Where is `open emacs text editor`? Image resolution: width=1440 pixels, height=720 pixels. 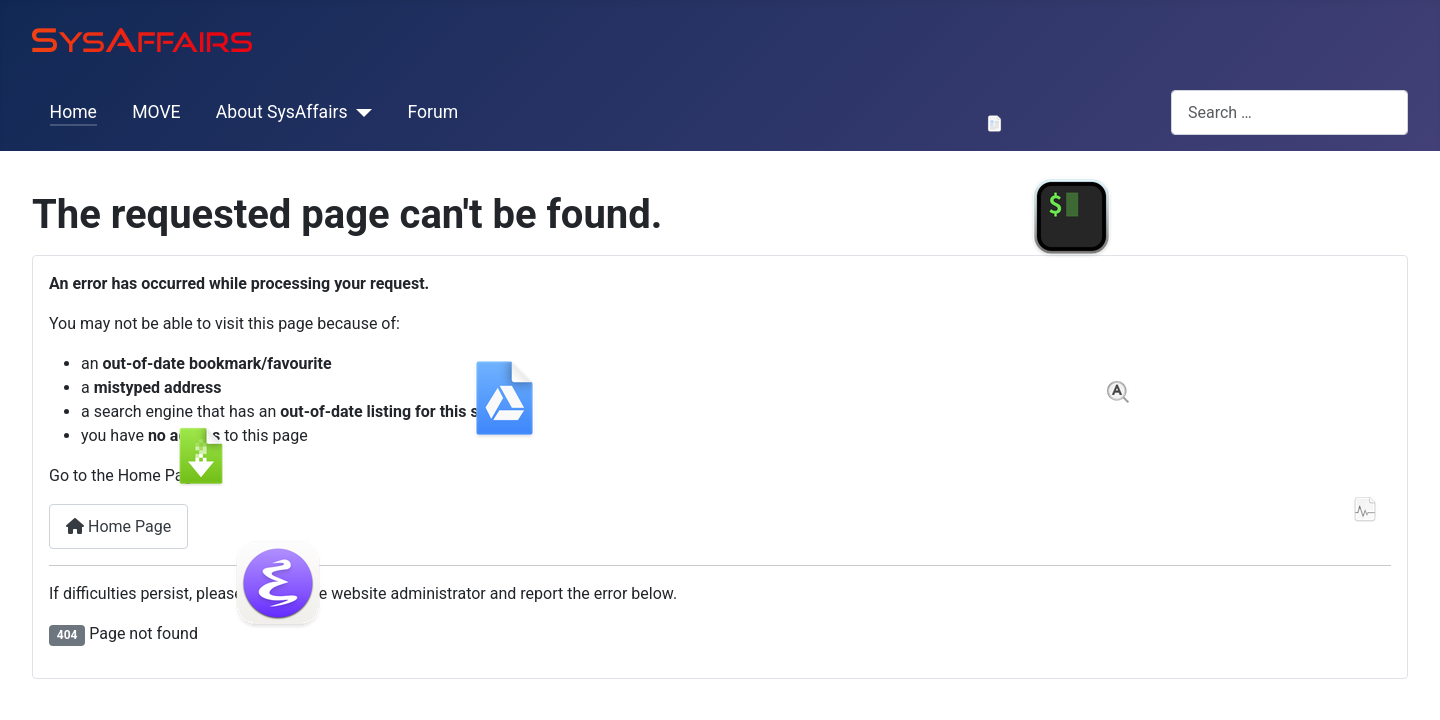 open emacs text editor is located at coordinates (278, 583).